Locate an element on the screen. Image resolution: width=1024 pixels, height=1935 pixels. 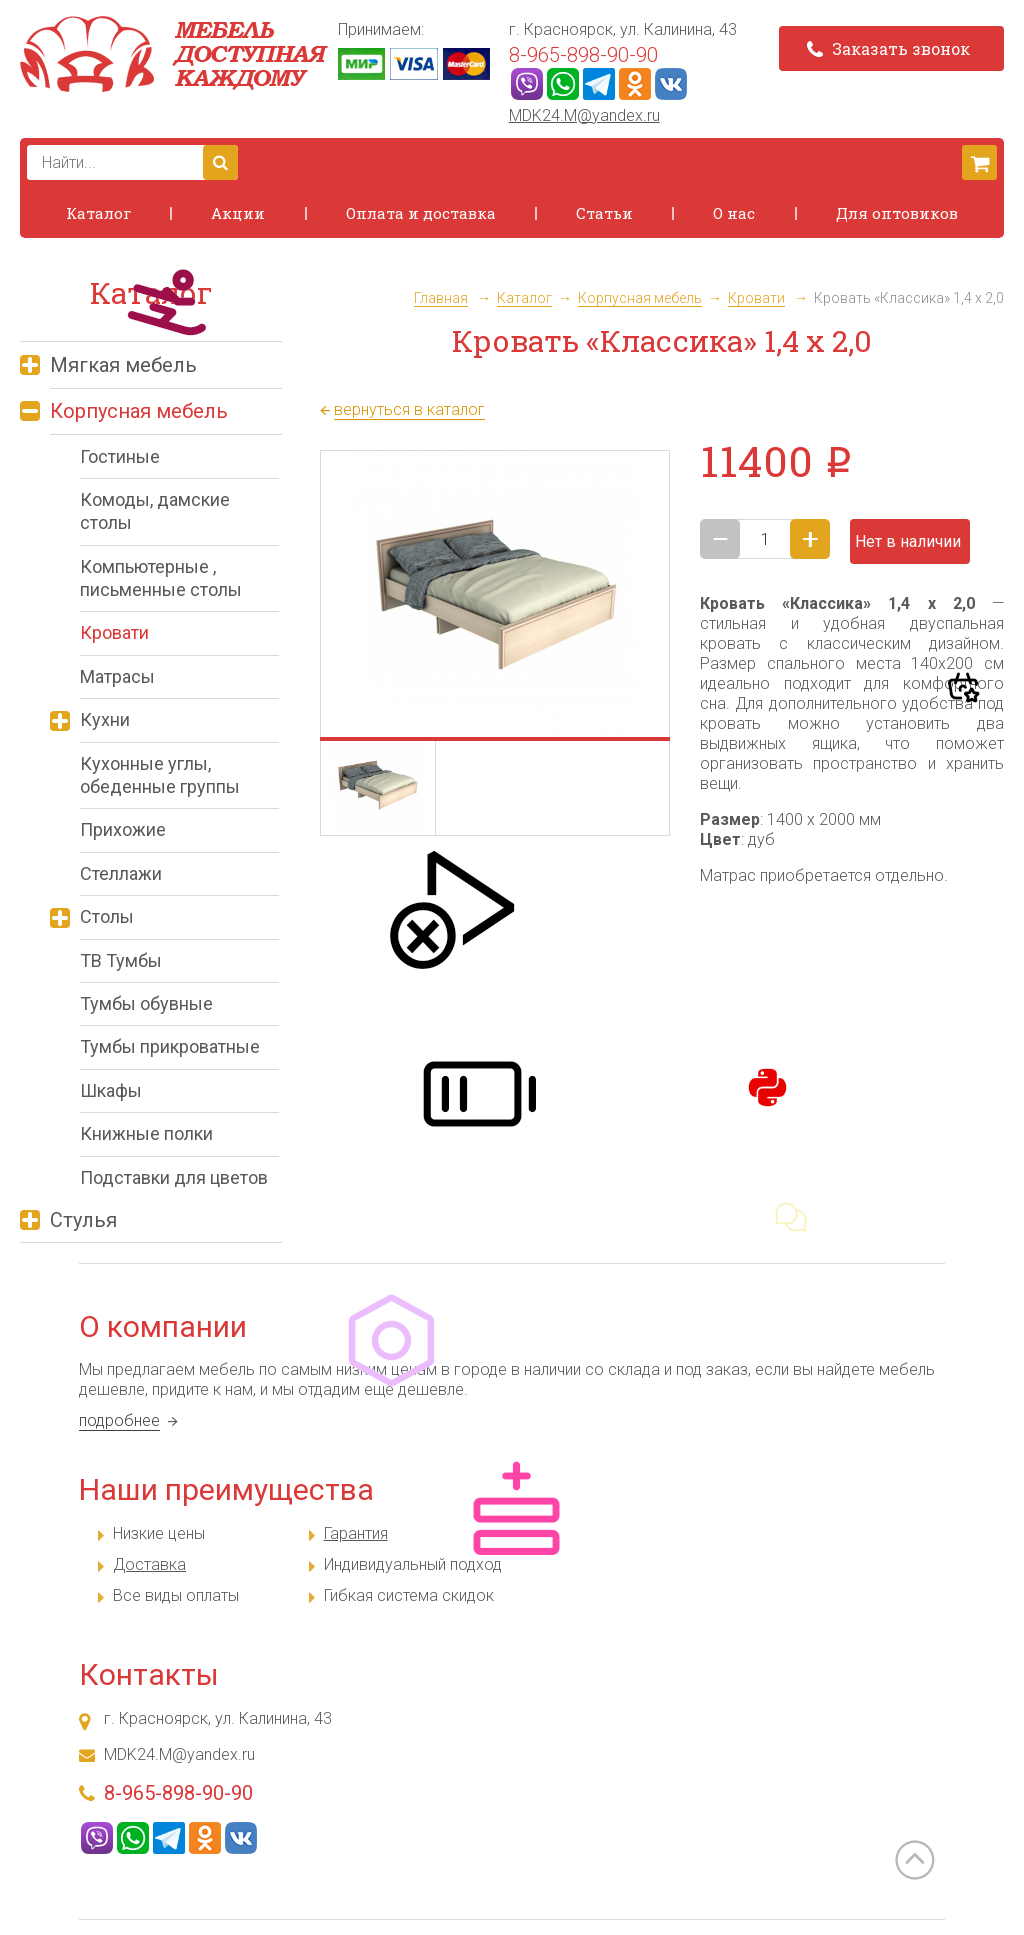
indicates python programming language support is located at coordinates (767, 1087).